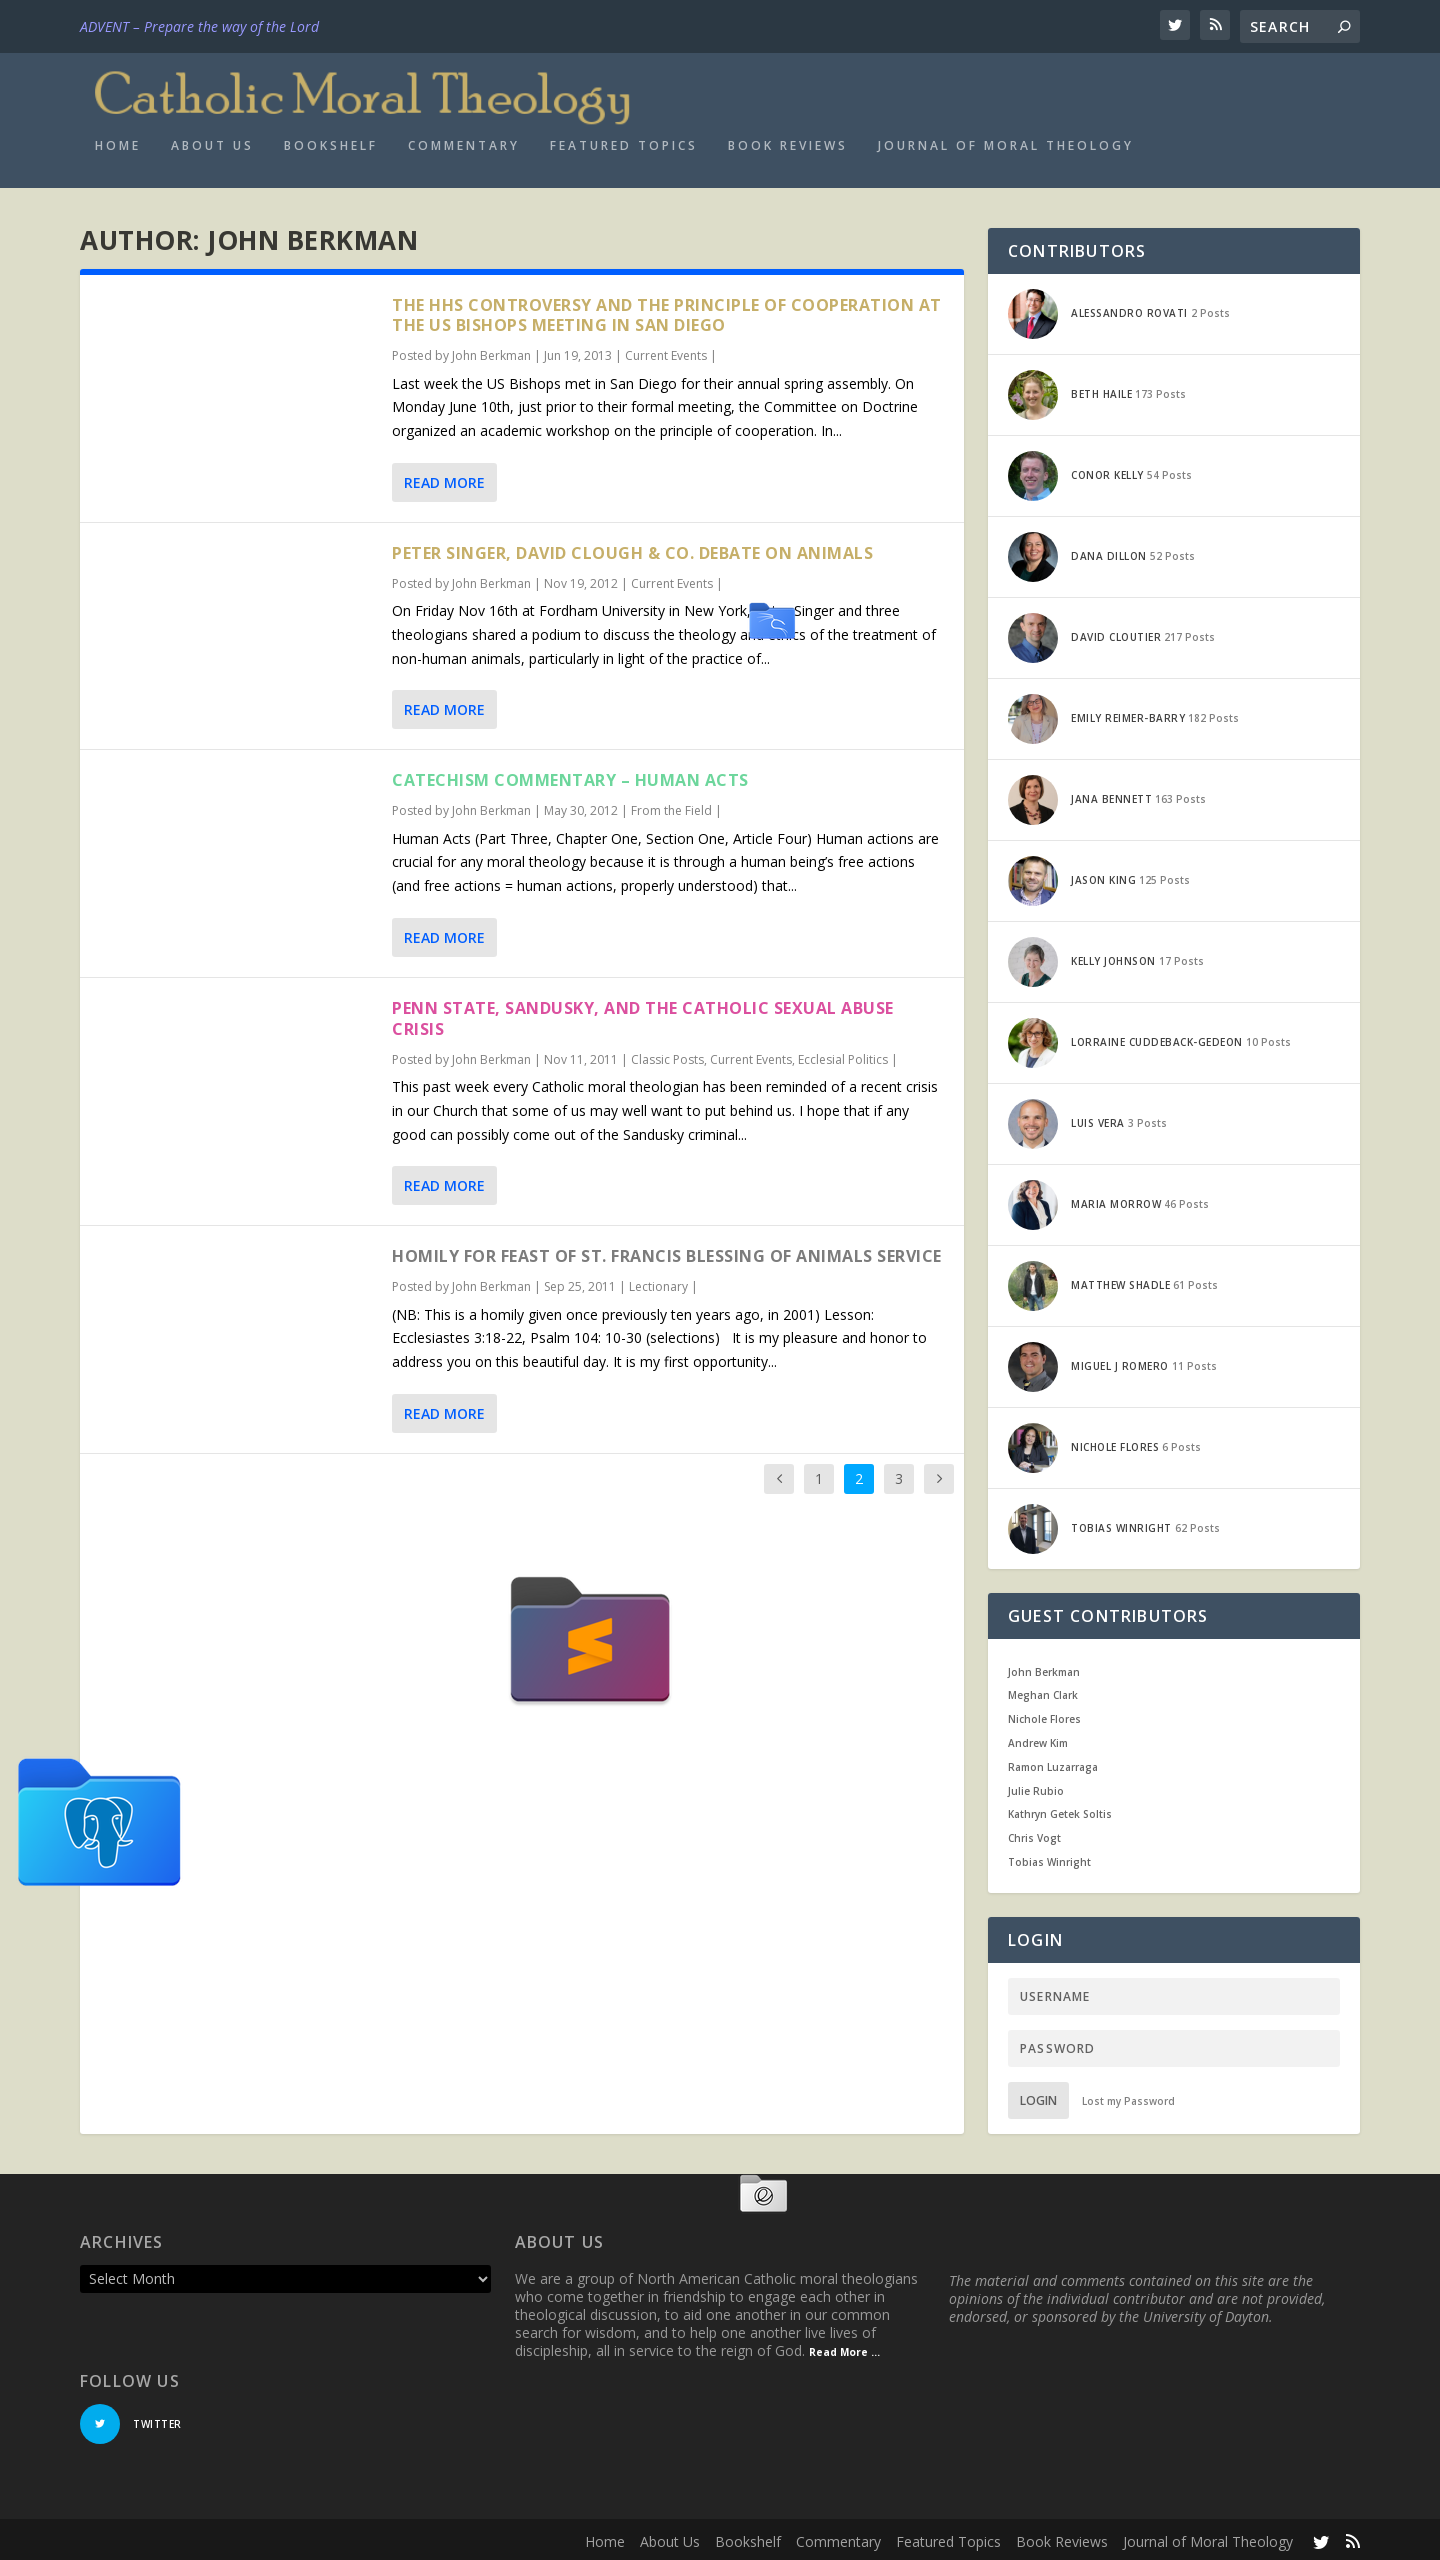 This screenshot has width=1440, height=2560. What do you see at coordinates (589, 1643) in the screenshot?
I see `open sublime text project folder` at bounding box center [589, 1643].